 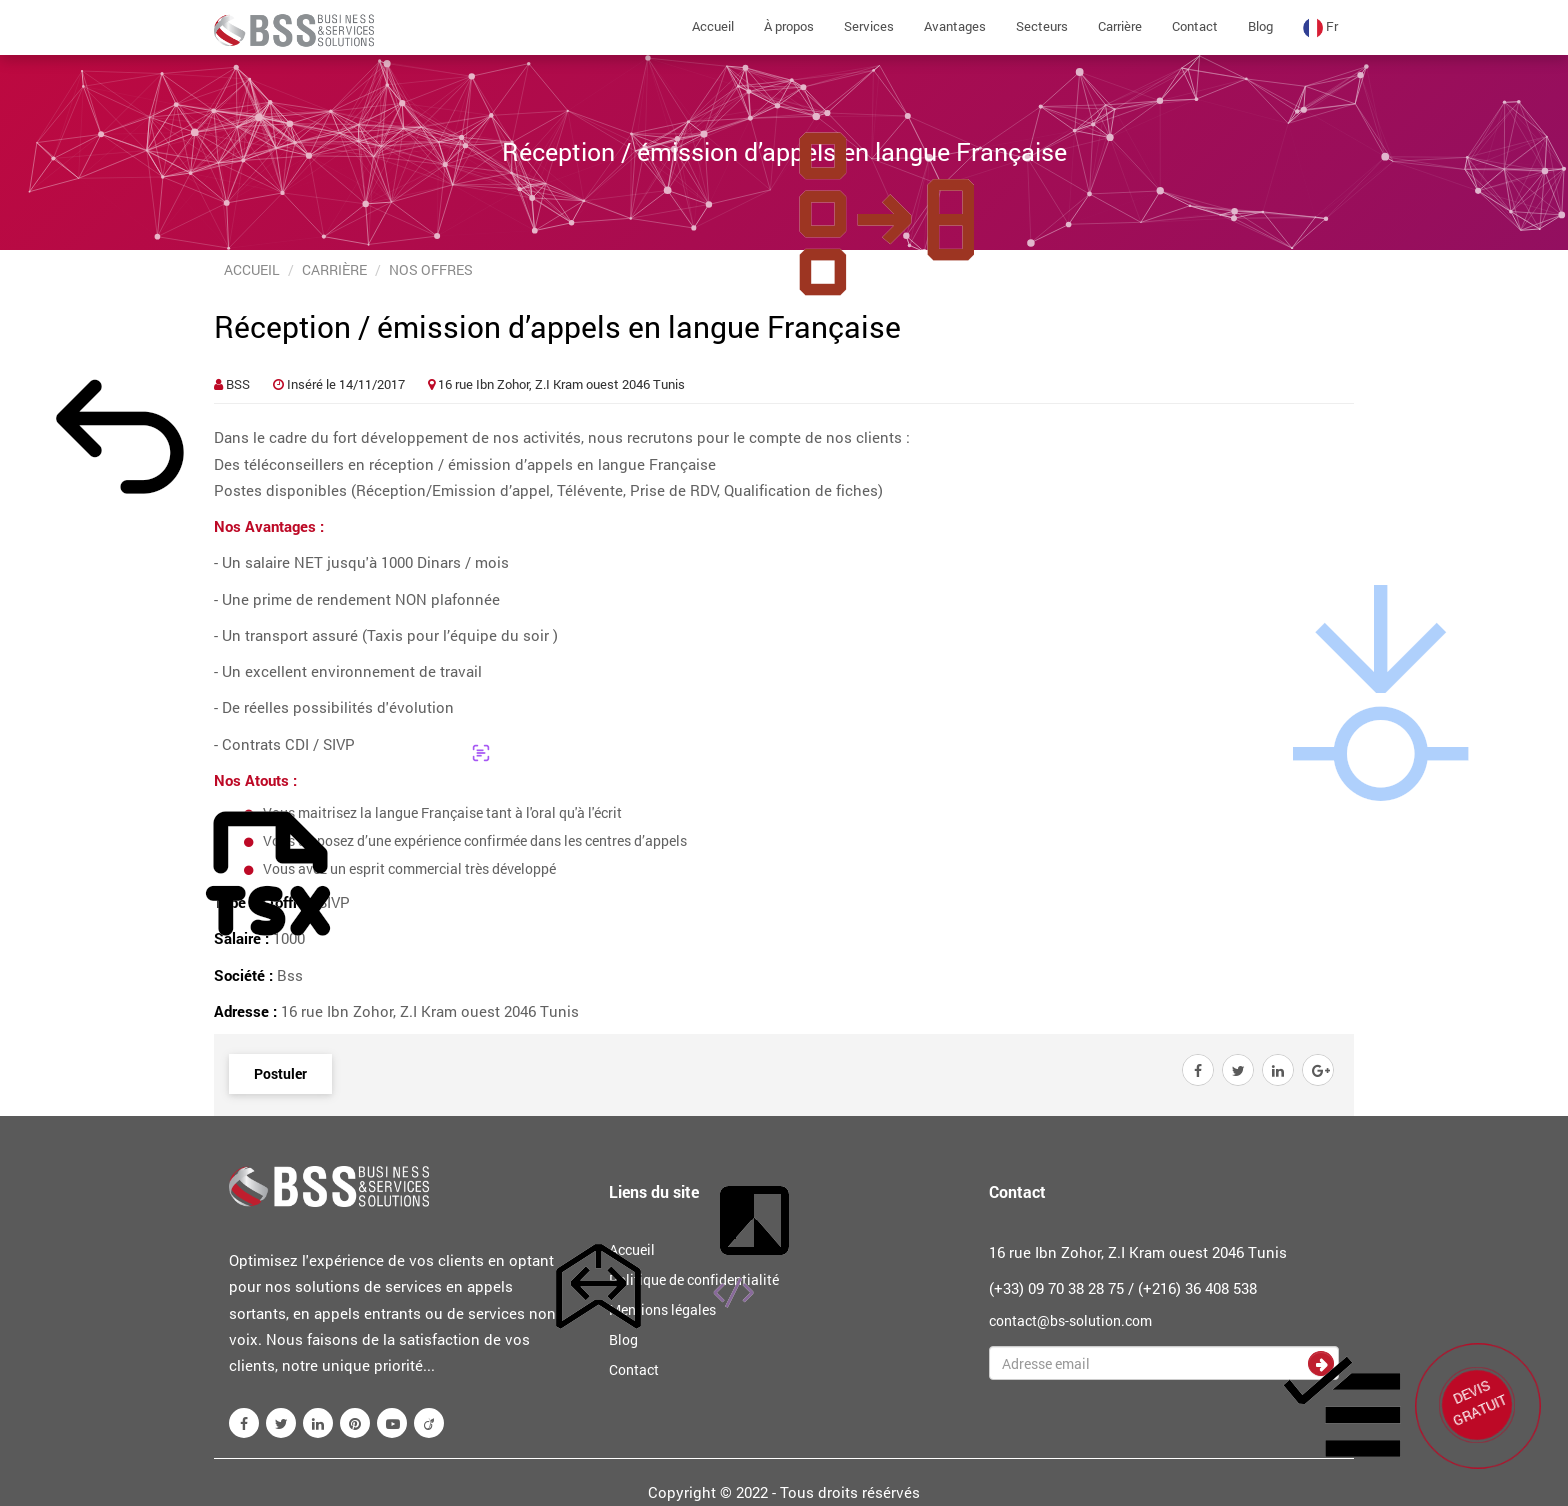 What do you see at coordinates (734, 1292) in the screenshot?
I see `view or edit source code` at bounding box center [734, 1292].